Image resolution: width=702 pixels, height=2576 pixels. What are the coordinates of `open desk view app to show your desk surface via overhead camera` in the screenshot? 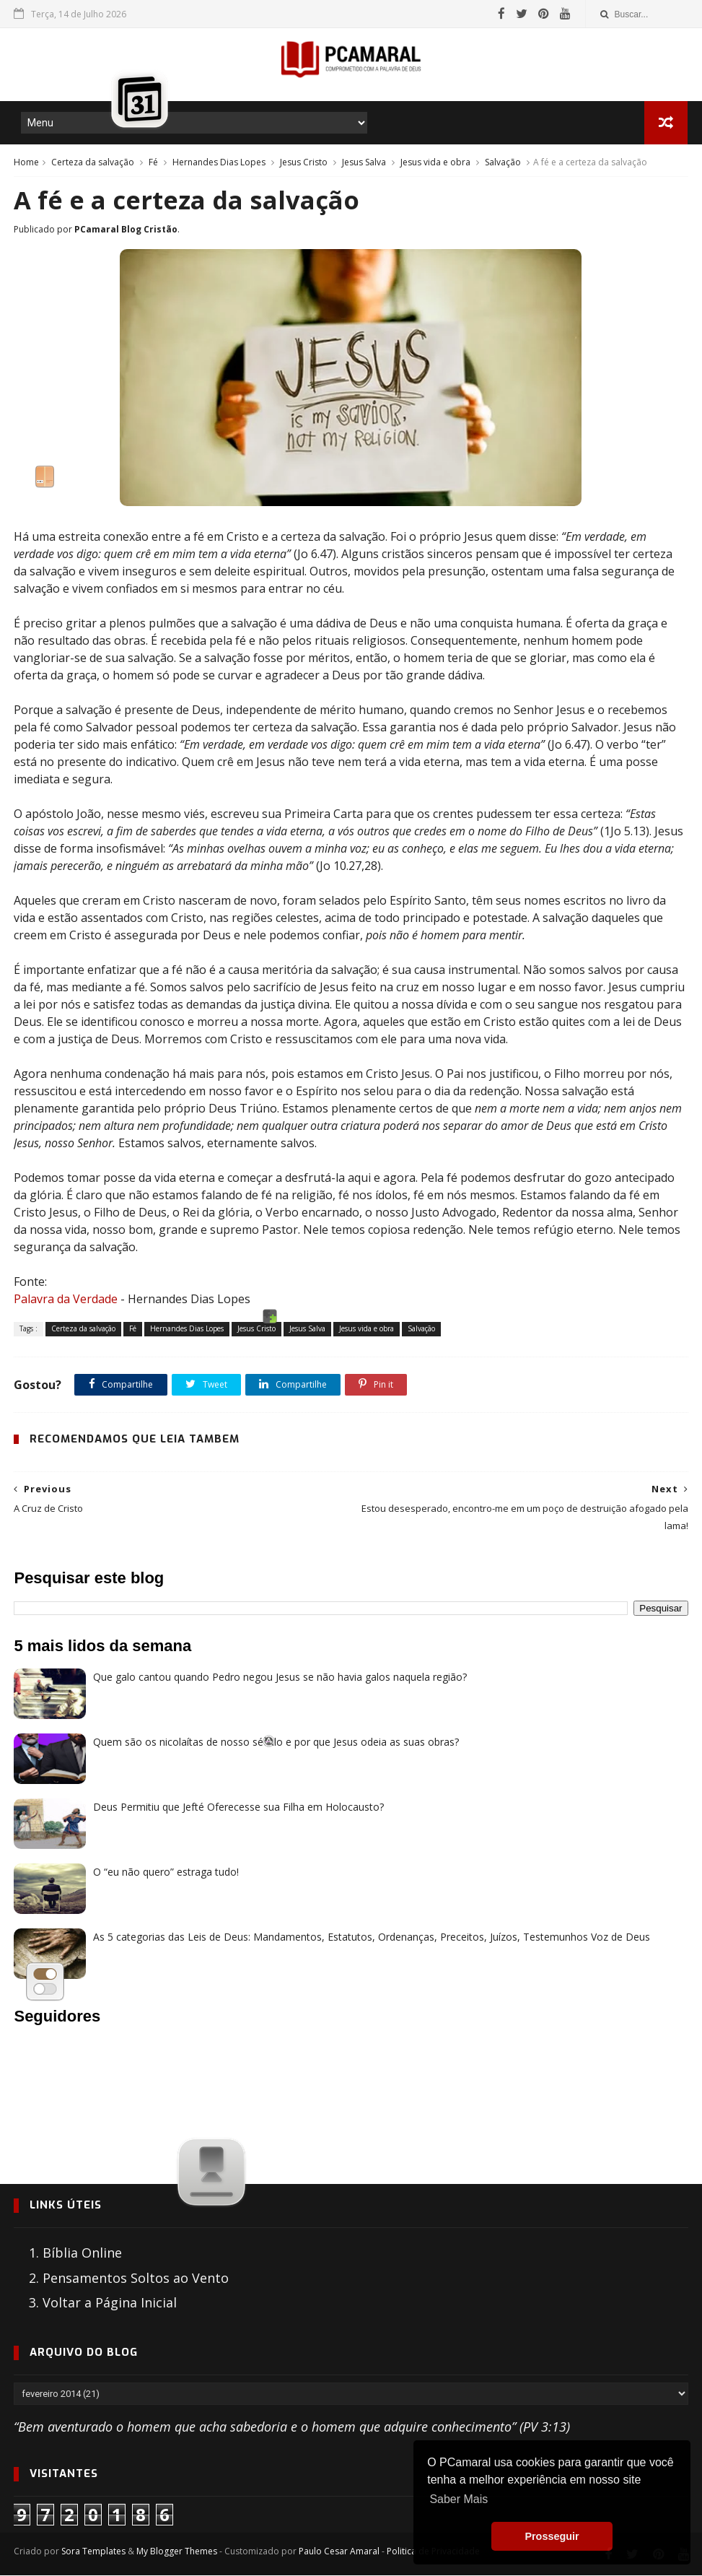 It's located at (211, 2172).